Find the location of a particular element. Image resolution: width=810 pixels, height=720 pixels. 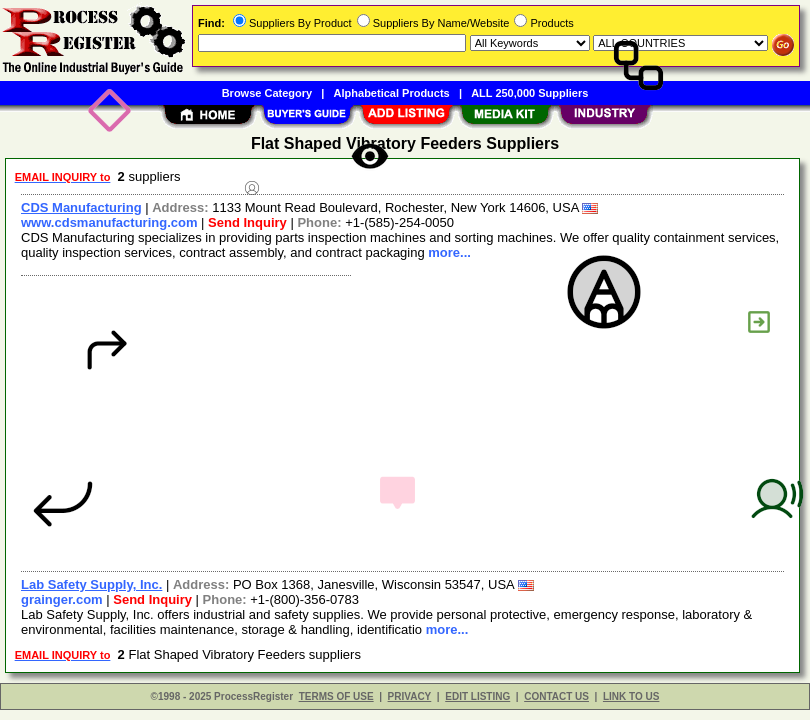

navigate to the next screen or step is located at coordinates (759, 322).